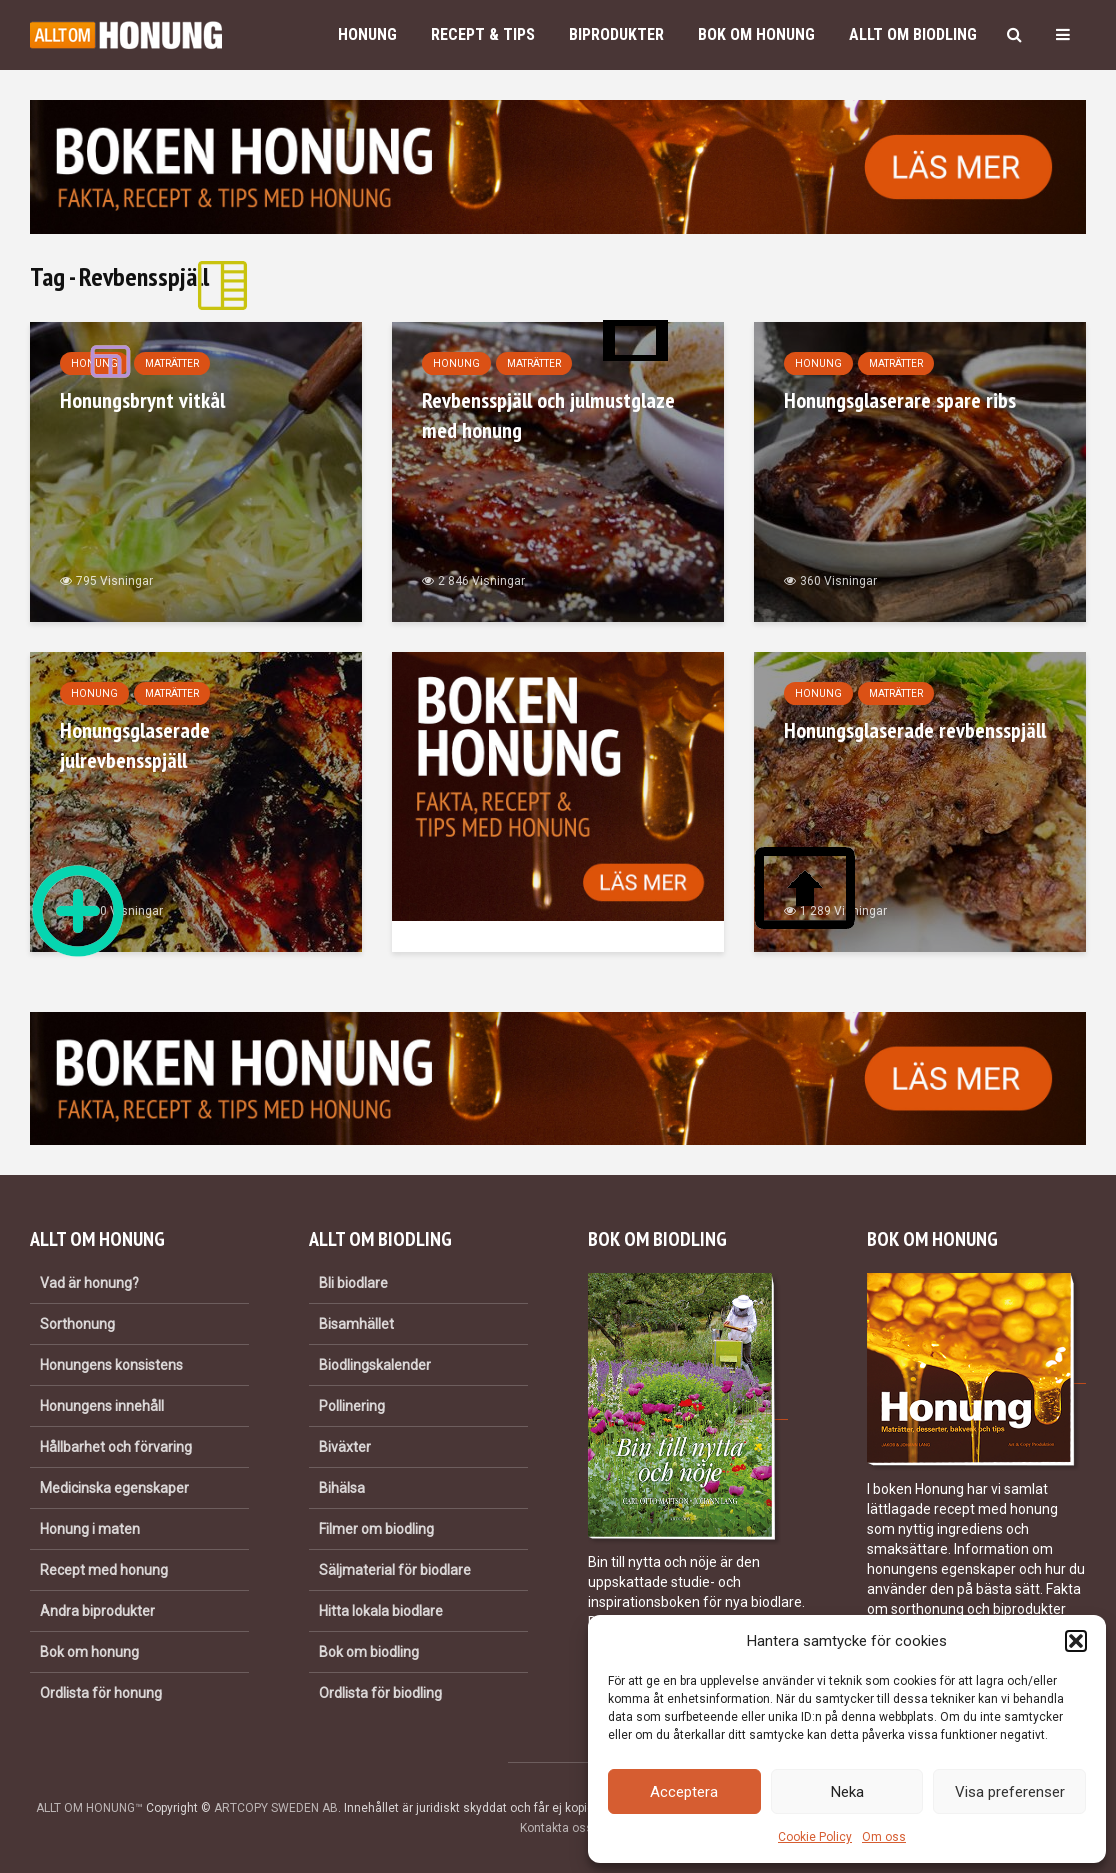 Image resolution: width=1116 pixels, height=1873 pixels. I want to click on adjust aspect ratio settings, so click(110, 361).